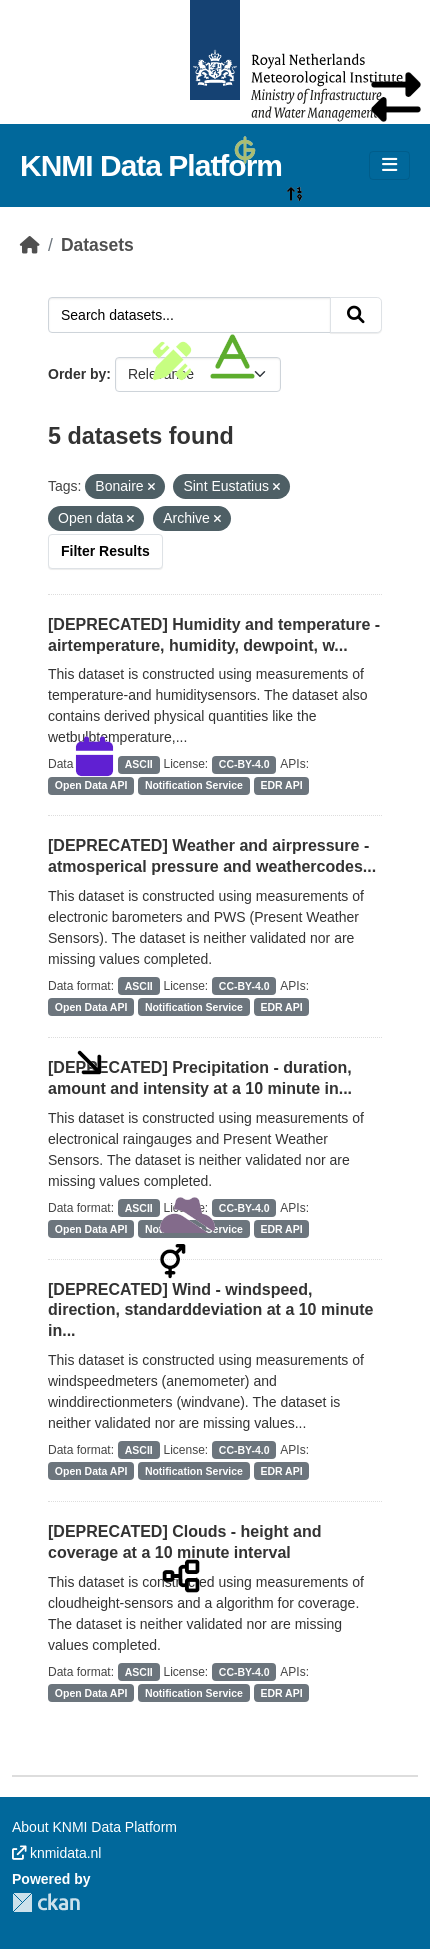 This screenshot has height=1949, width=430. Describe the element at coordinates (172, 361) in the screenshot. I see `access design or editing tools` at that location.